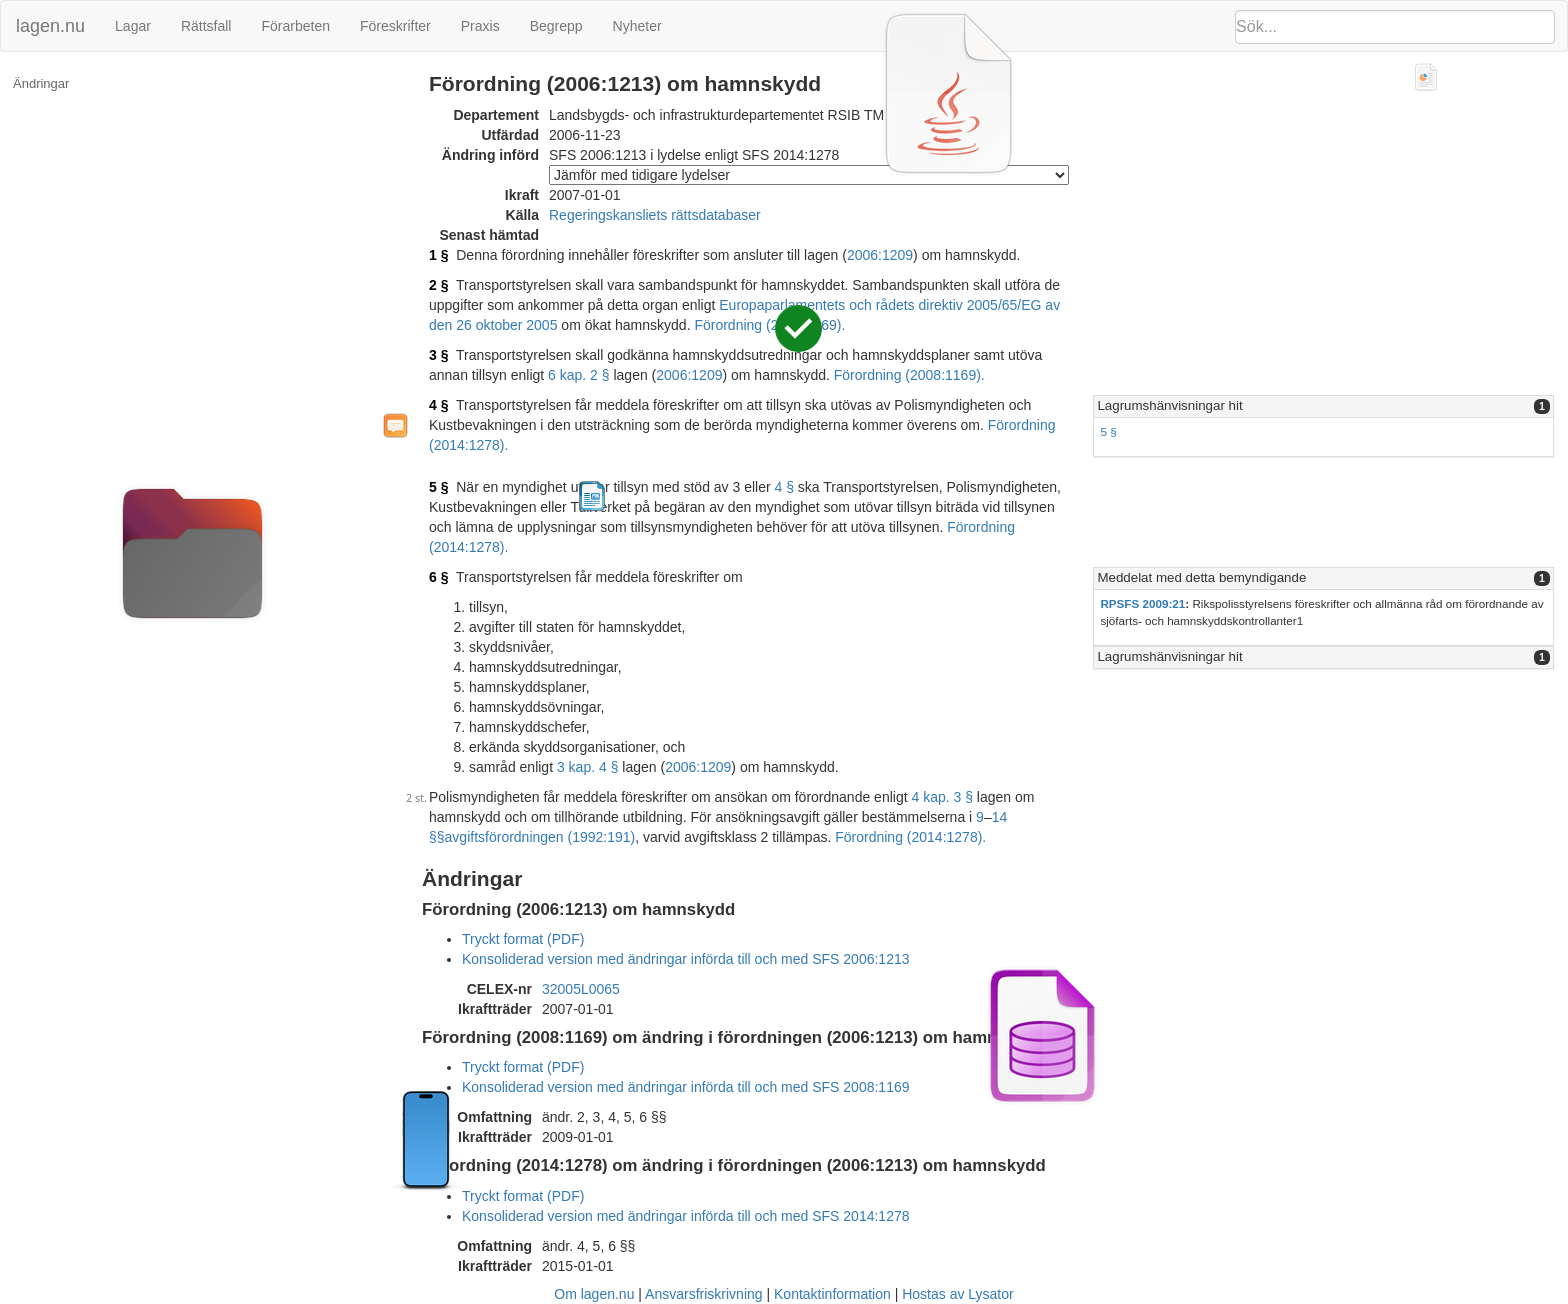  I want to click on indicates a connected iPhone device, so click(426, 1141).